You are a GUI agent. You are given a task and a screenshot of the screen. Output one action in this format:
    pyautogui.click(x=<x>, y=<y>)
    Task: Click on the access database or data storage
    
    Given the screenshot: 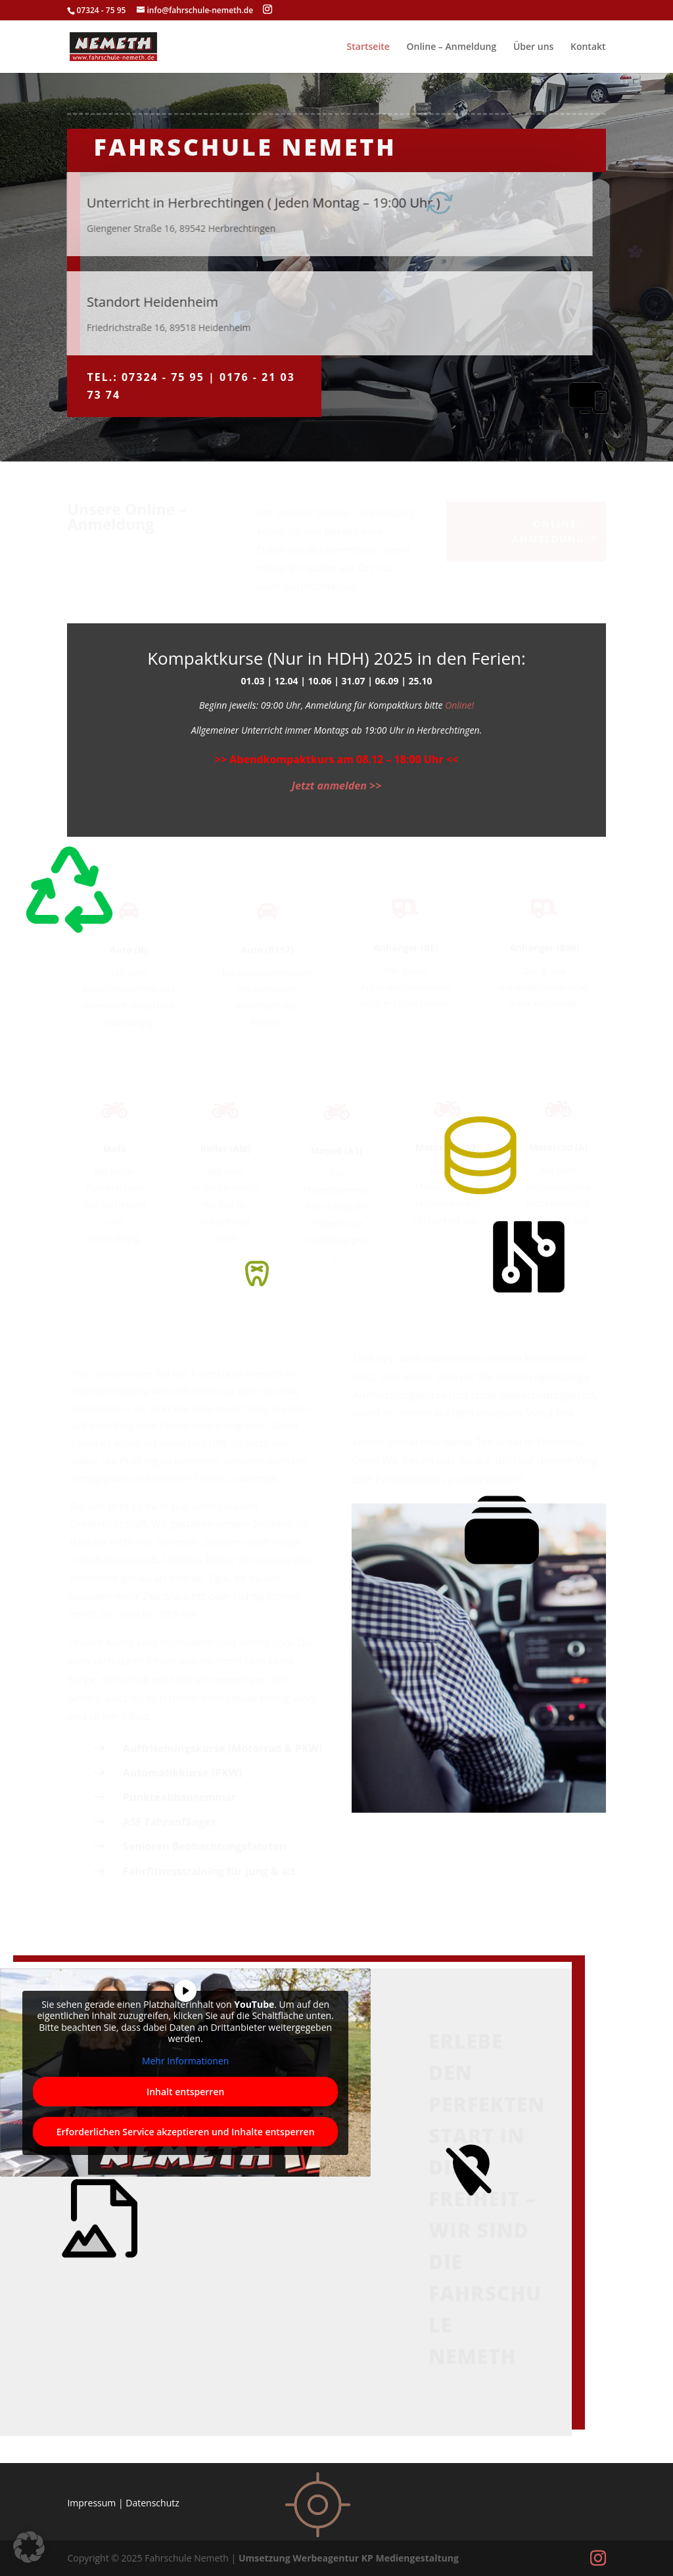 What is the action you would take?
    pyautogui.click(x=480, y=1155)
    